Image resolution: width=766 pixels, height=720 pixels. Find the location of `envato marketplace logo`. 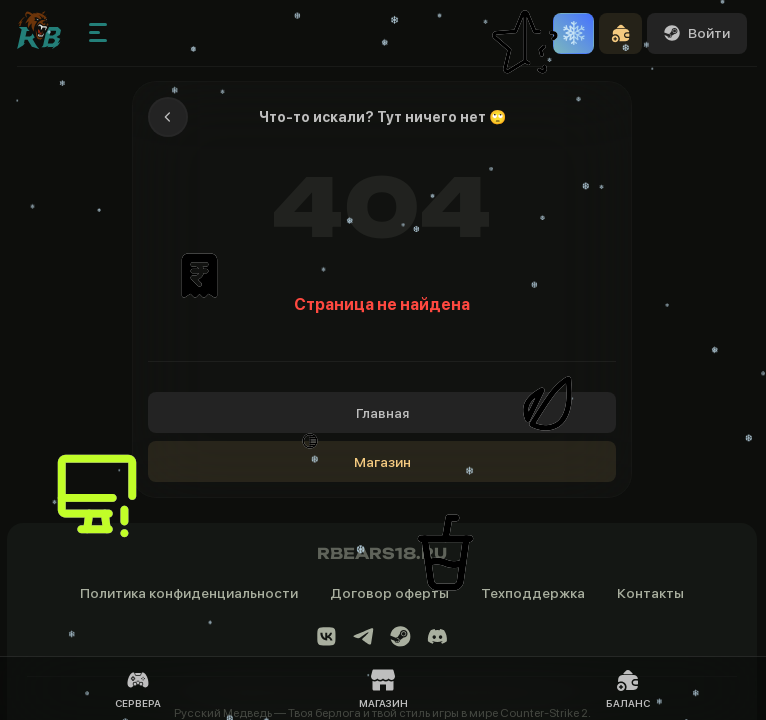

envato marketplace logo is located at coordinates (547, 403).